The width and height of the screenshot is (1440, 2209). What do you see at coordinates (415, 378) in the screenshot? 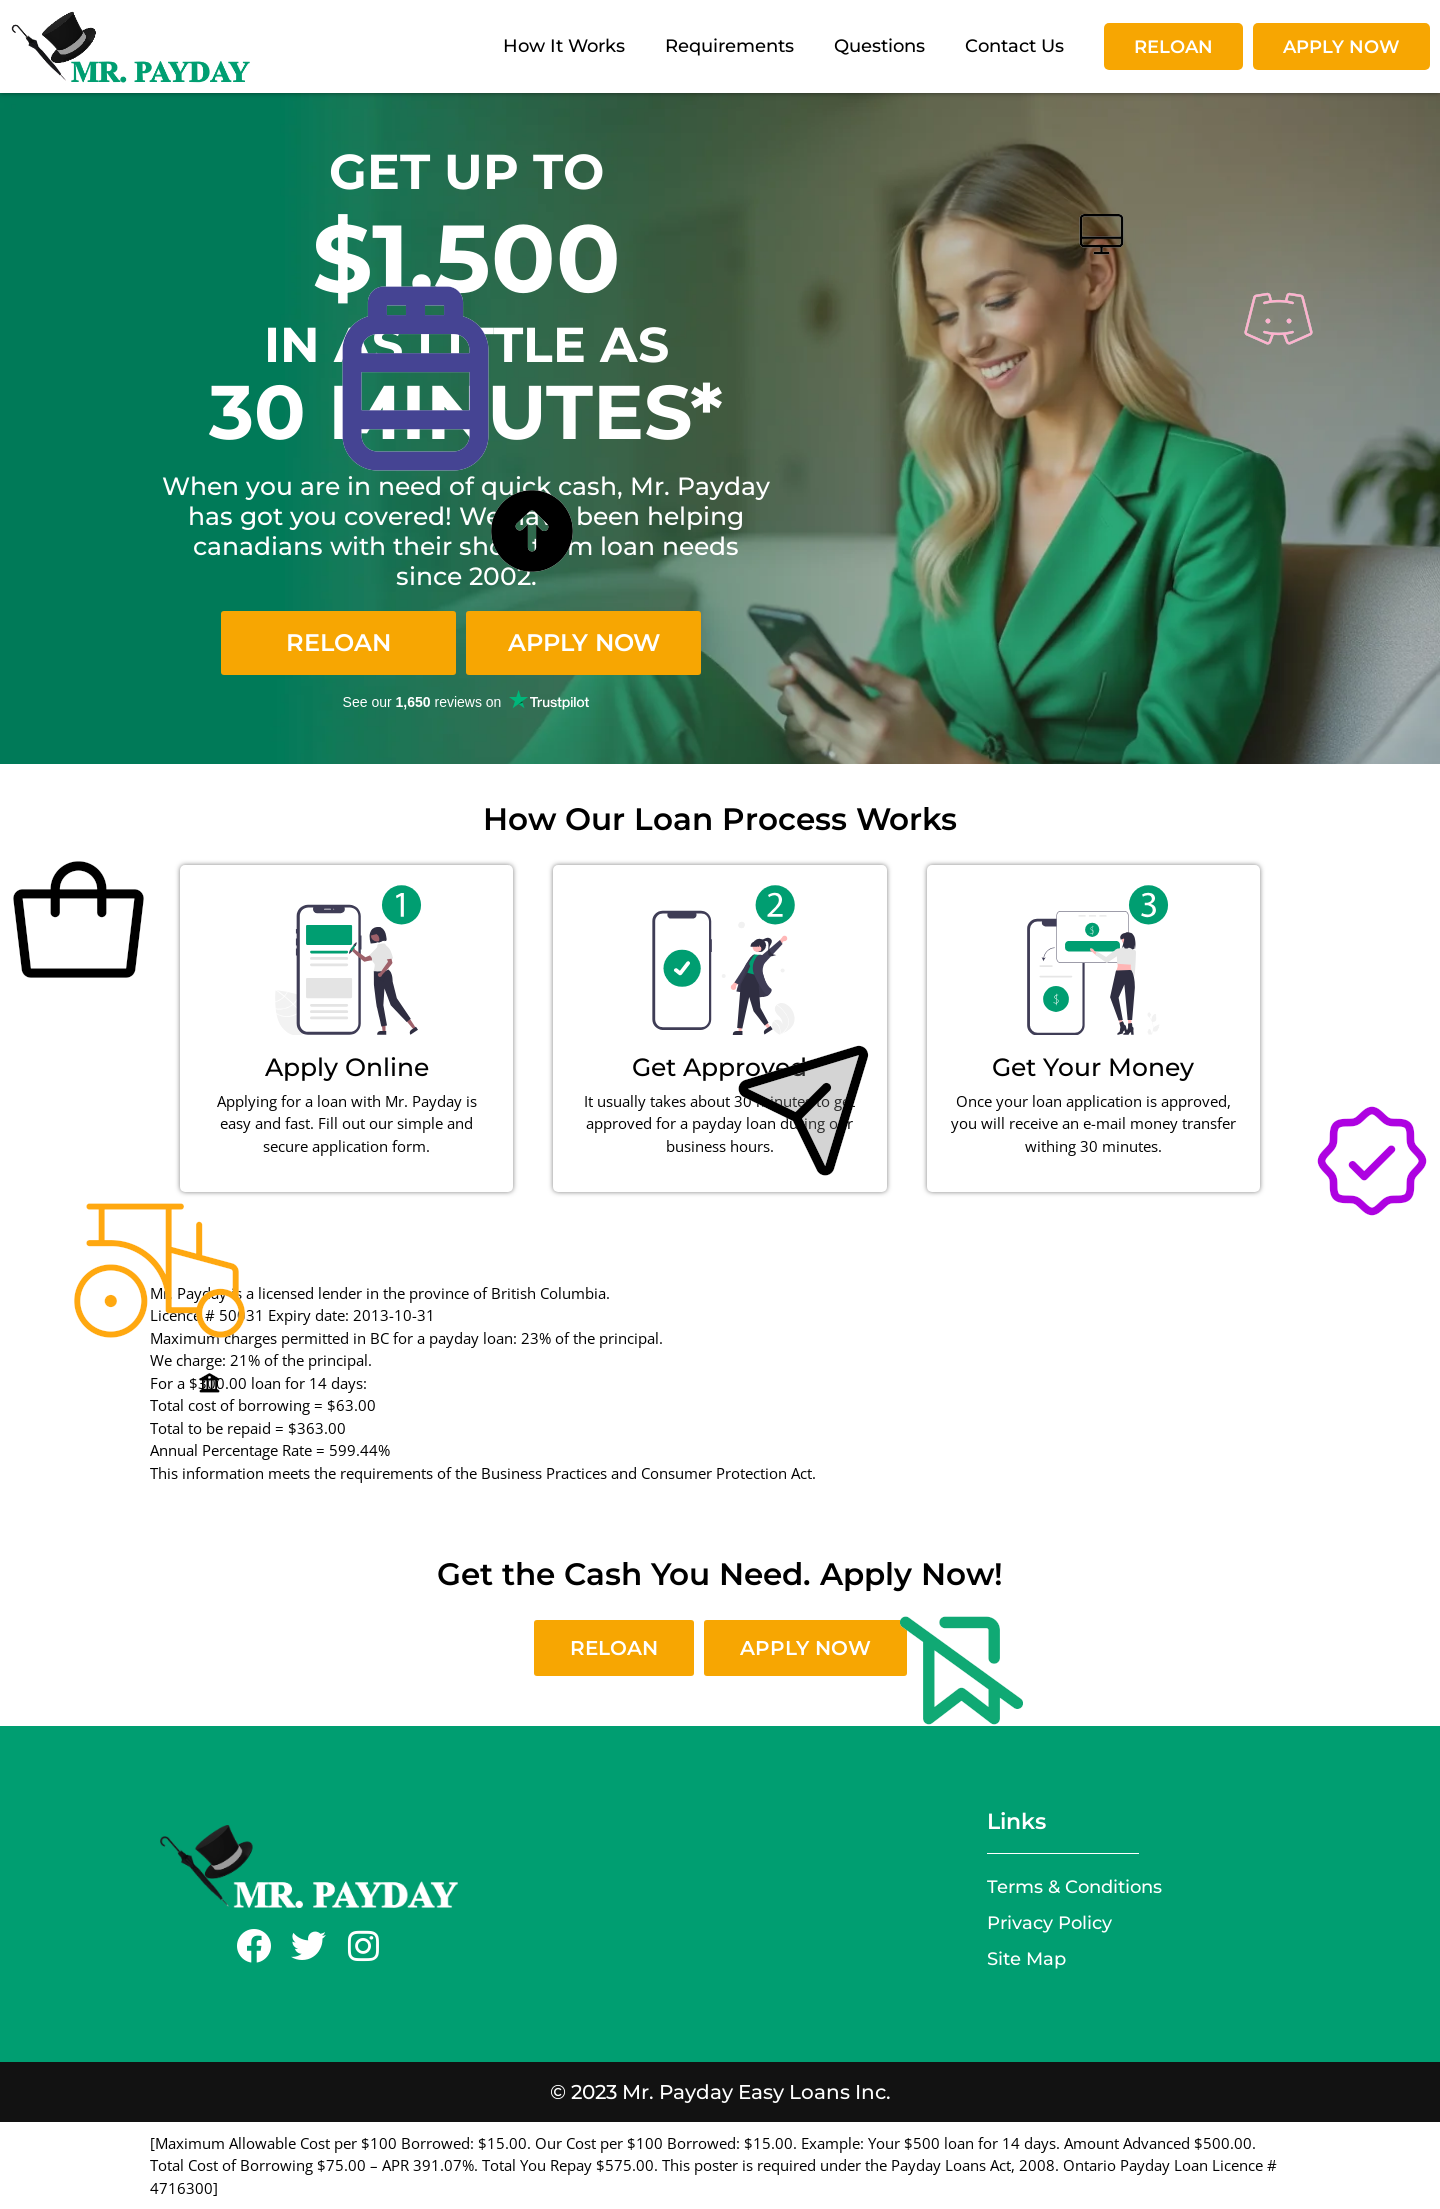
I see `view or manage stored items` at bounding box center [415, 378].